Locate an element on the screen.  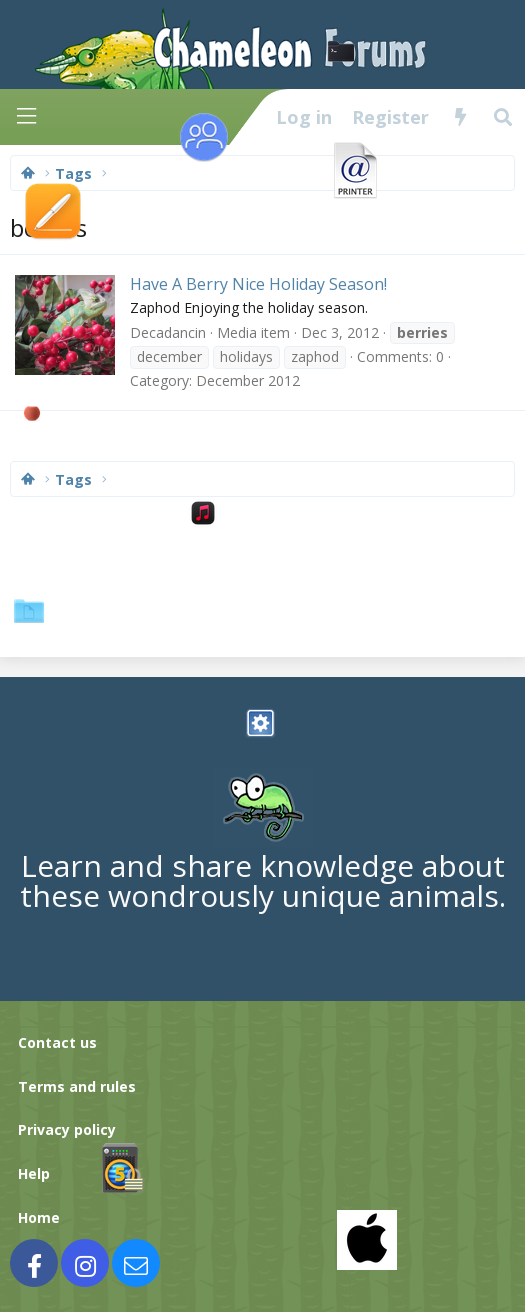
add a network printer using a URL or IP address is located at coordinates (355, 171).